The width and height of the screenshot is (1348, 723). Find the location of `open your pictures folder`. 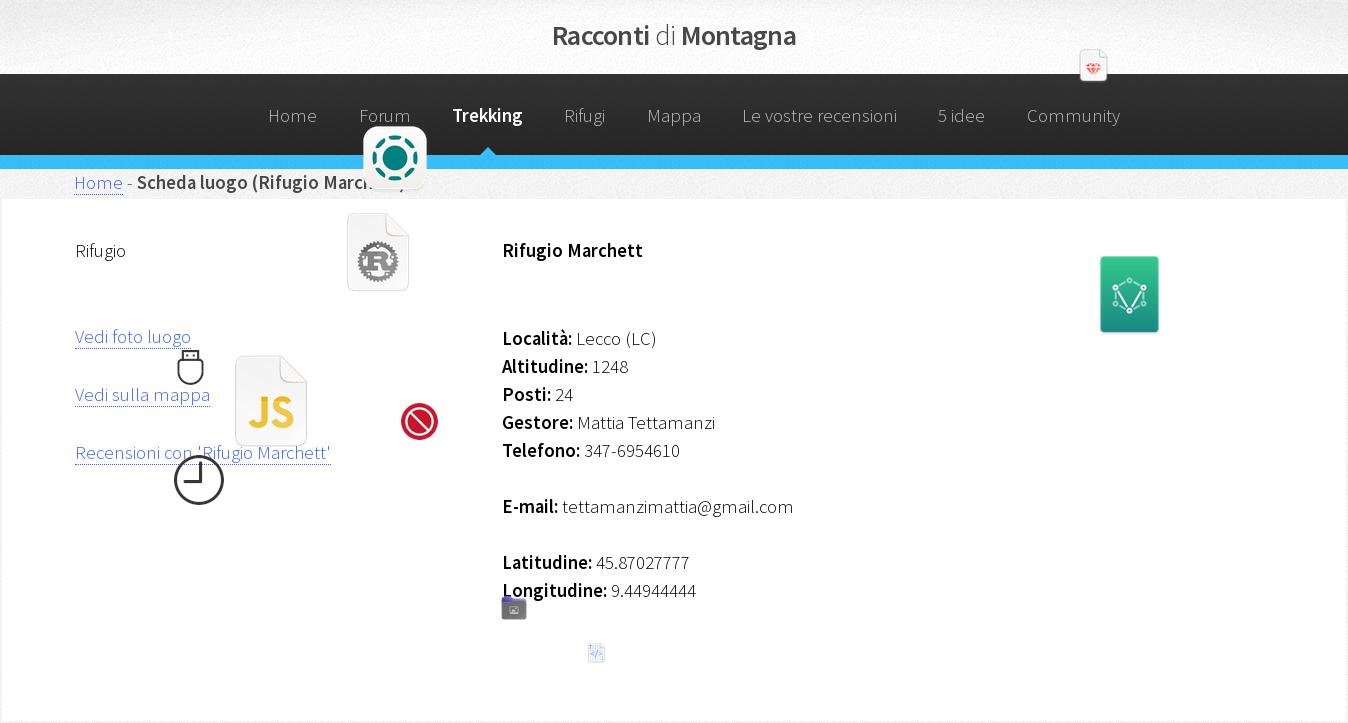

open your pictures folder is located at coordinates (514, 608).